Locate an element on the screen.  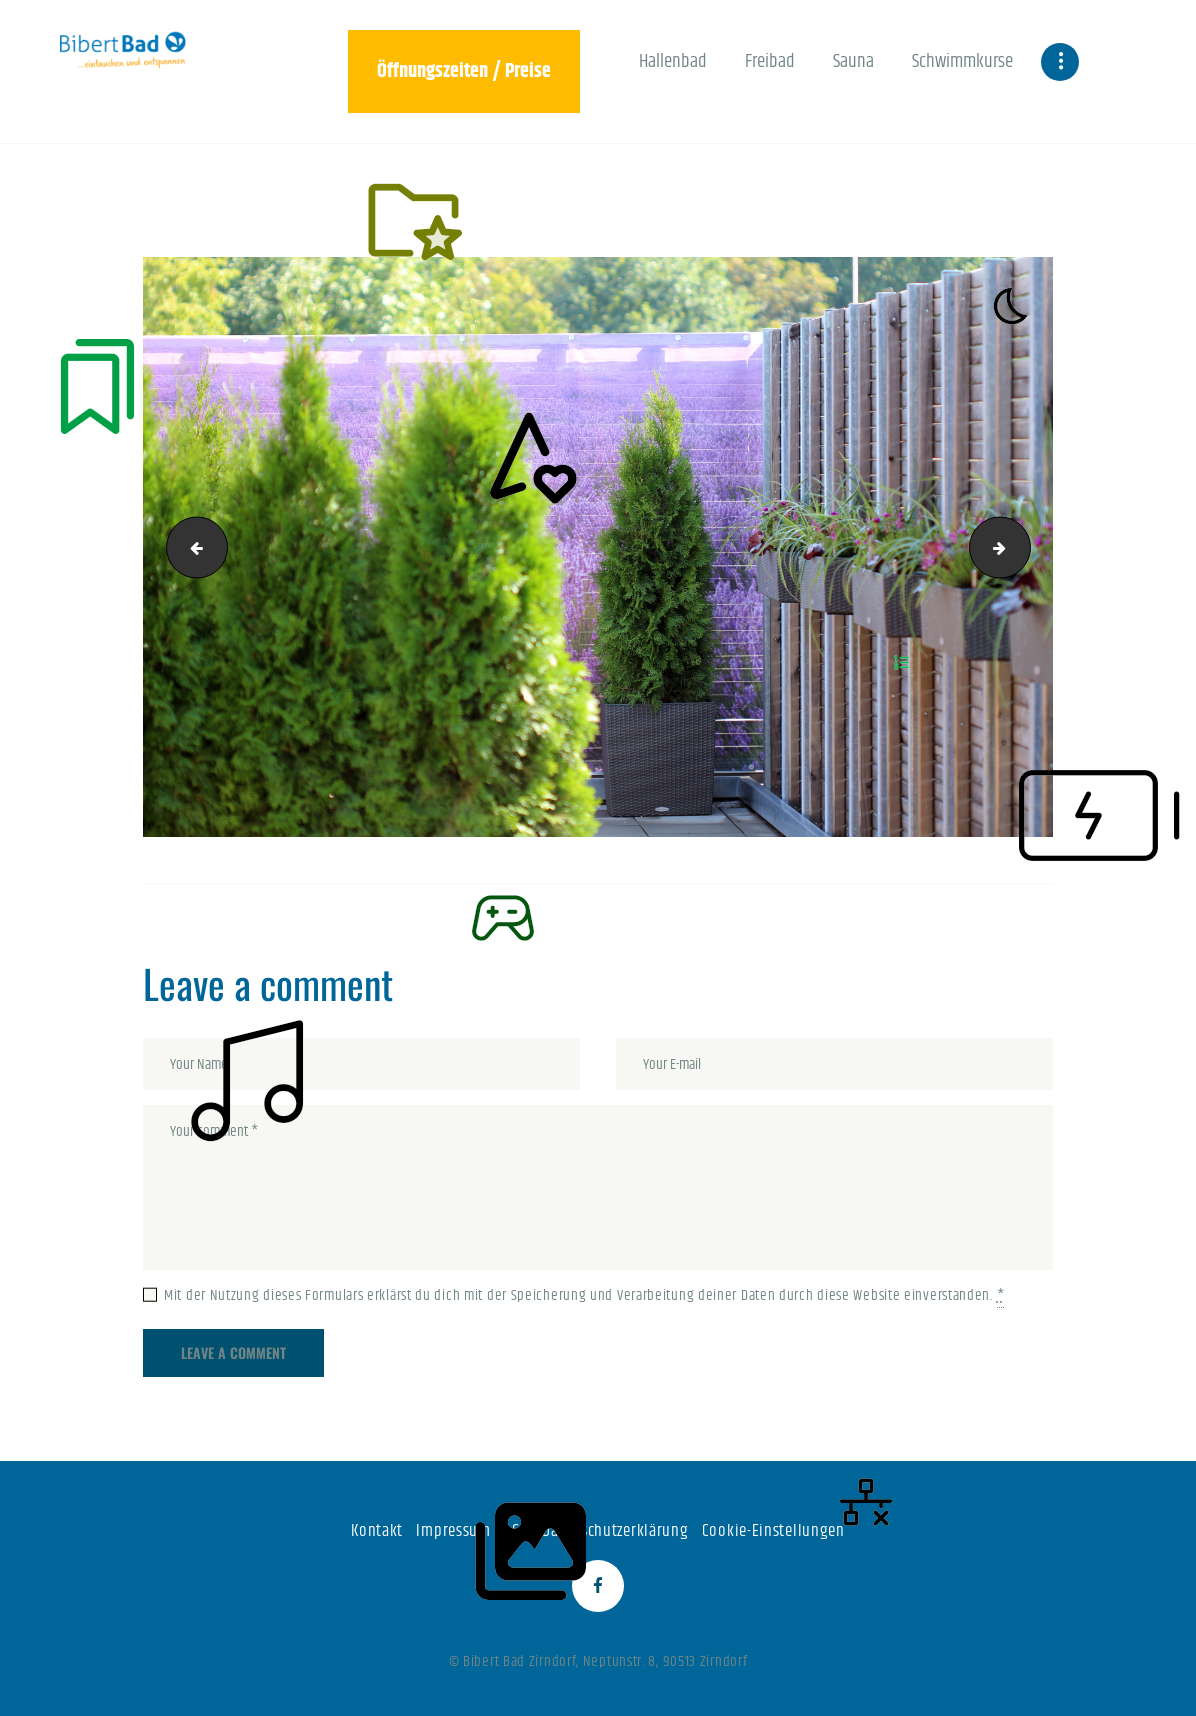
enable bedtime or sleep mode is located at coordinates (1012, 306).